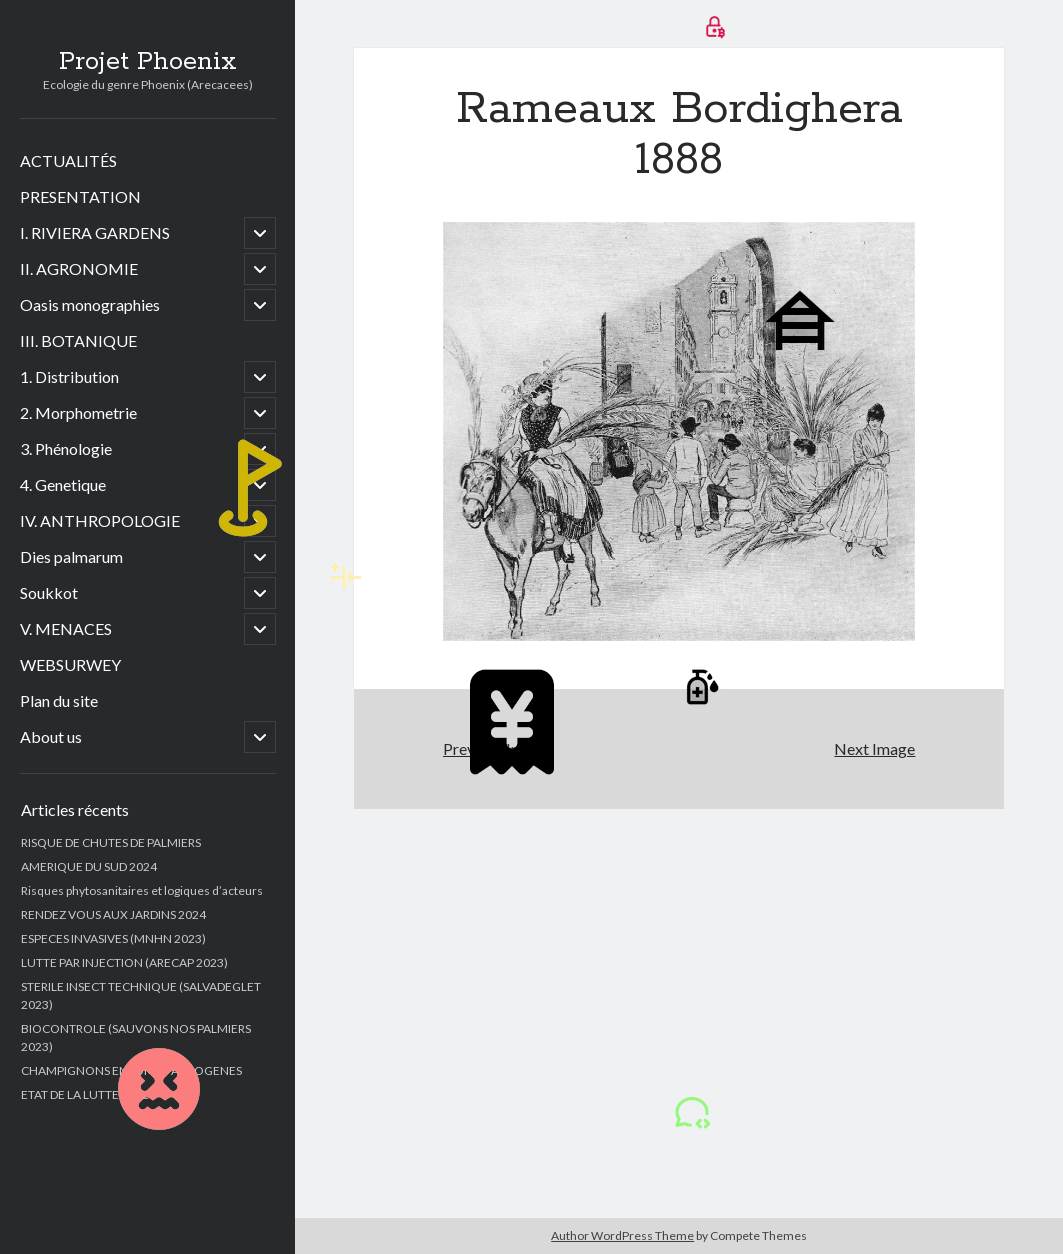  What do you see at coordinates (512, 722) in the screenshot?
I see `view yen currency receipt` at bounding box center [512, 722].